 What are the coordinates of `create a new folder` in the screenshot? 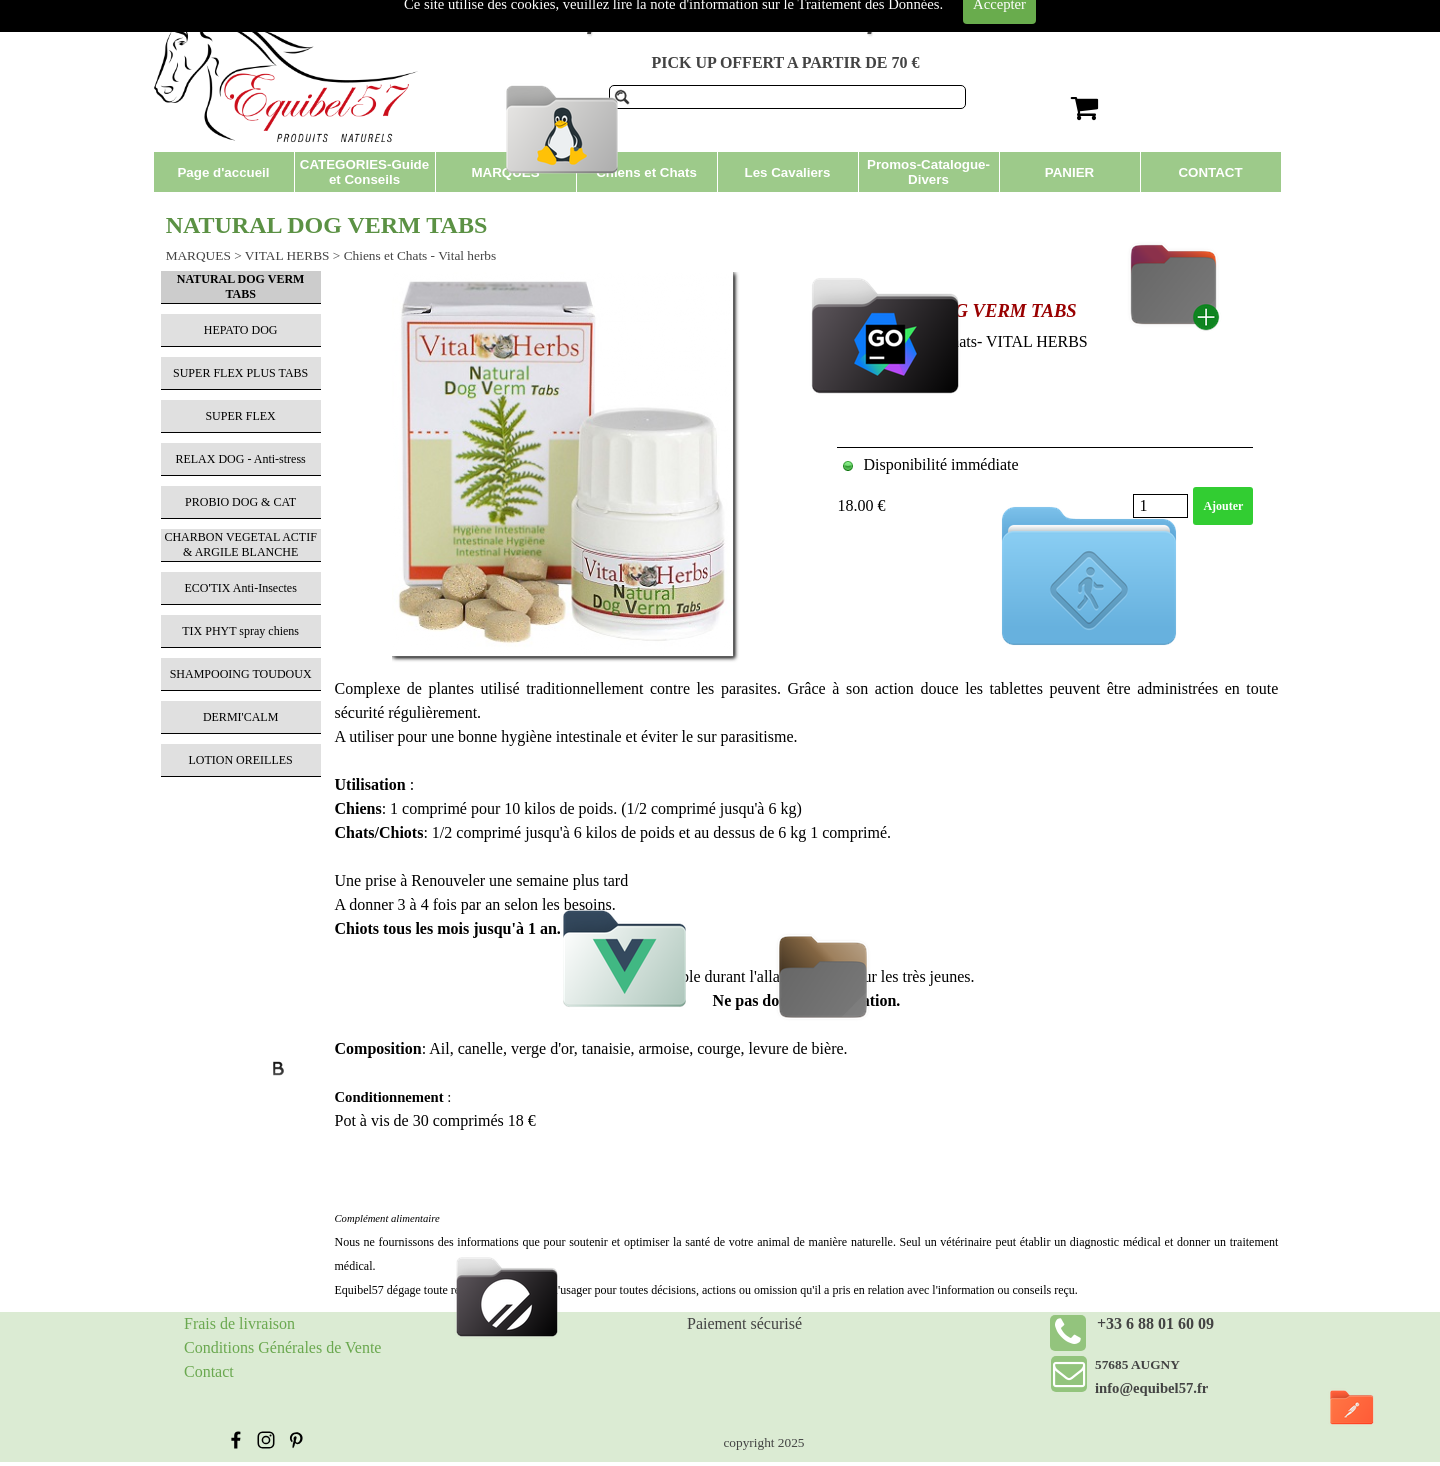 It's located at (1173, 284).